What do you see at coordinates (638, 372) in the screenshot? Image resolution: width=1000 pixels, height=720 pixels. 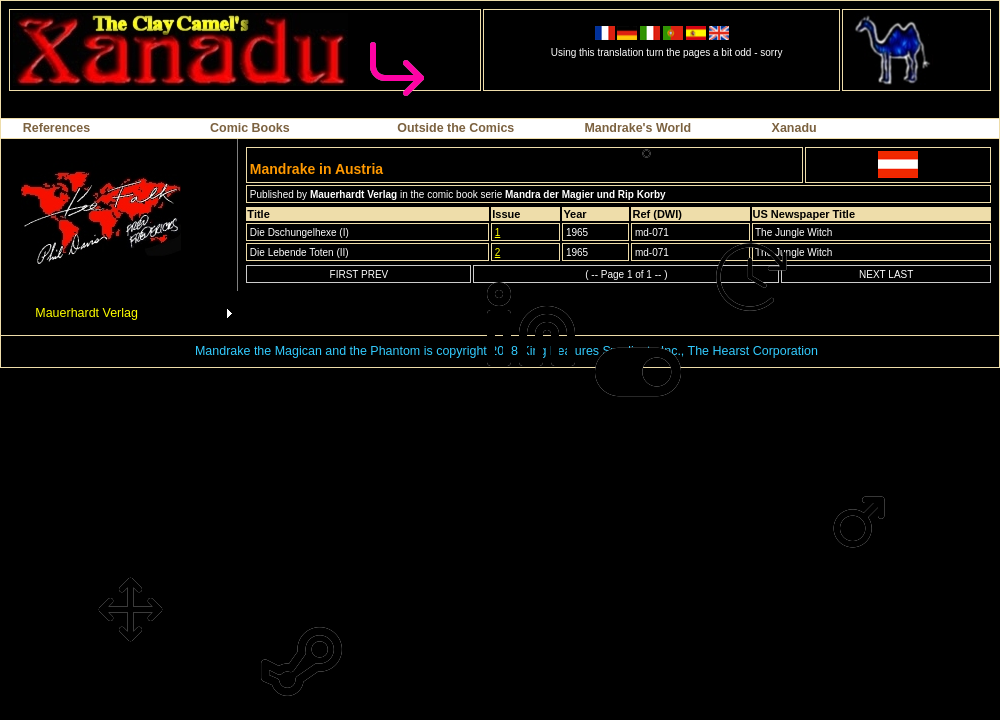 I see `toggle a setting on or off` at bounding box center [638, 372].